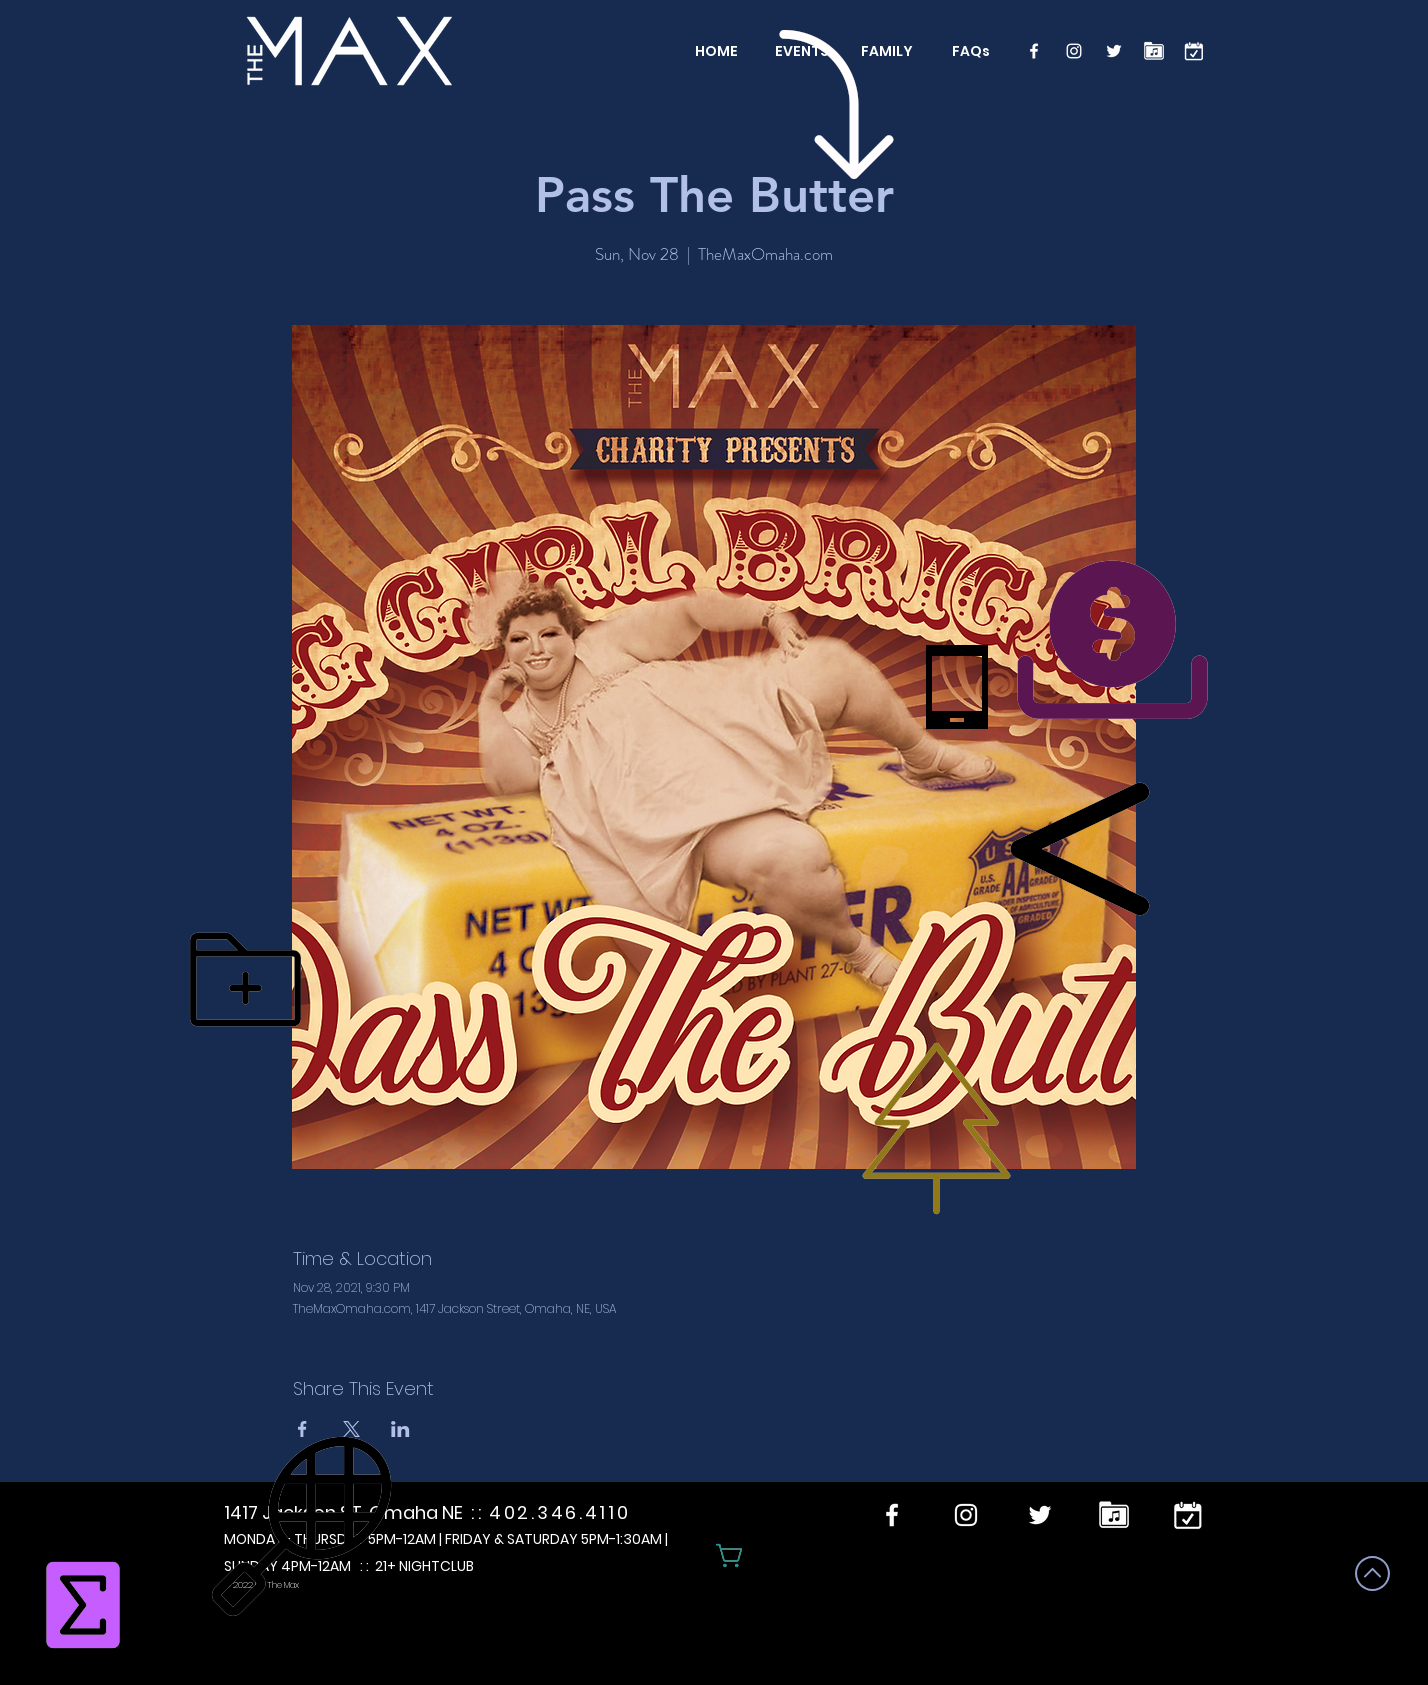 The image size is (1428, 1685). I want to click on create a new folder, so click(245, 979).